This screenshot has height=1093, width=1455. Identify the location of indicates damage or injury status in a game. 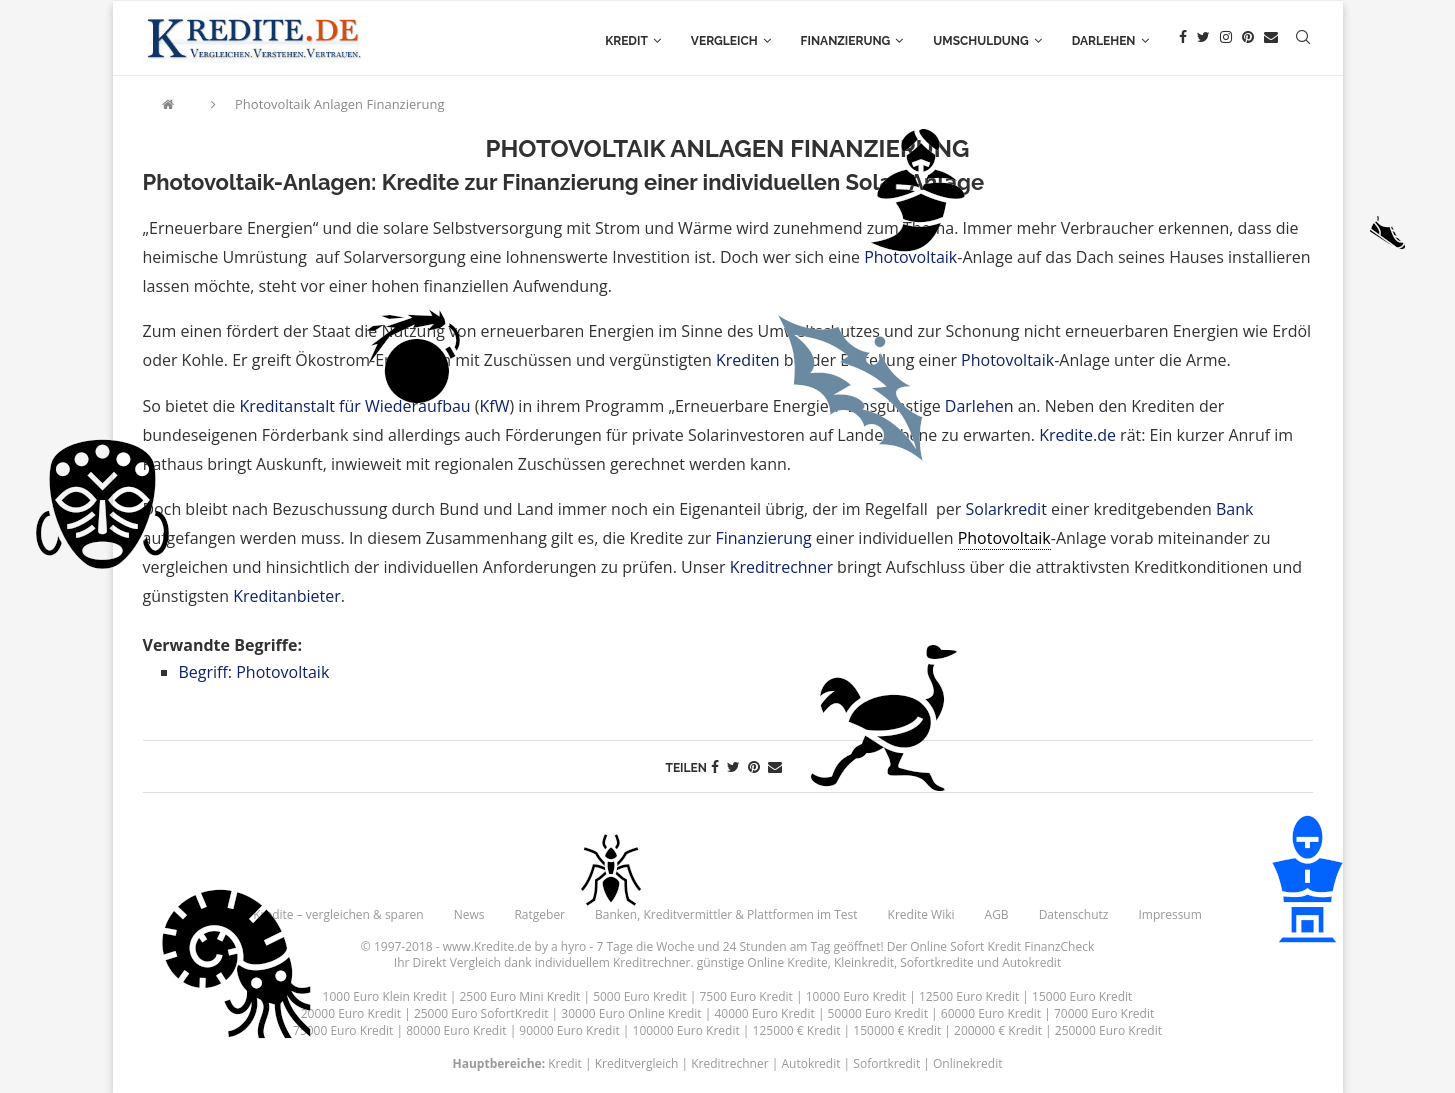
(849, 387).